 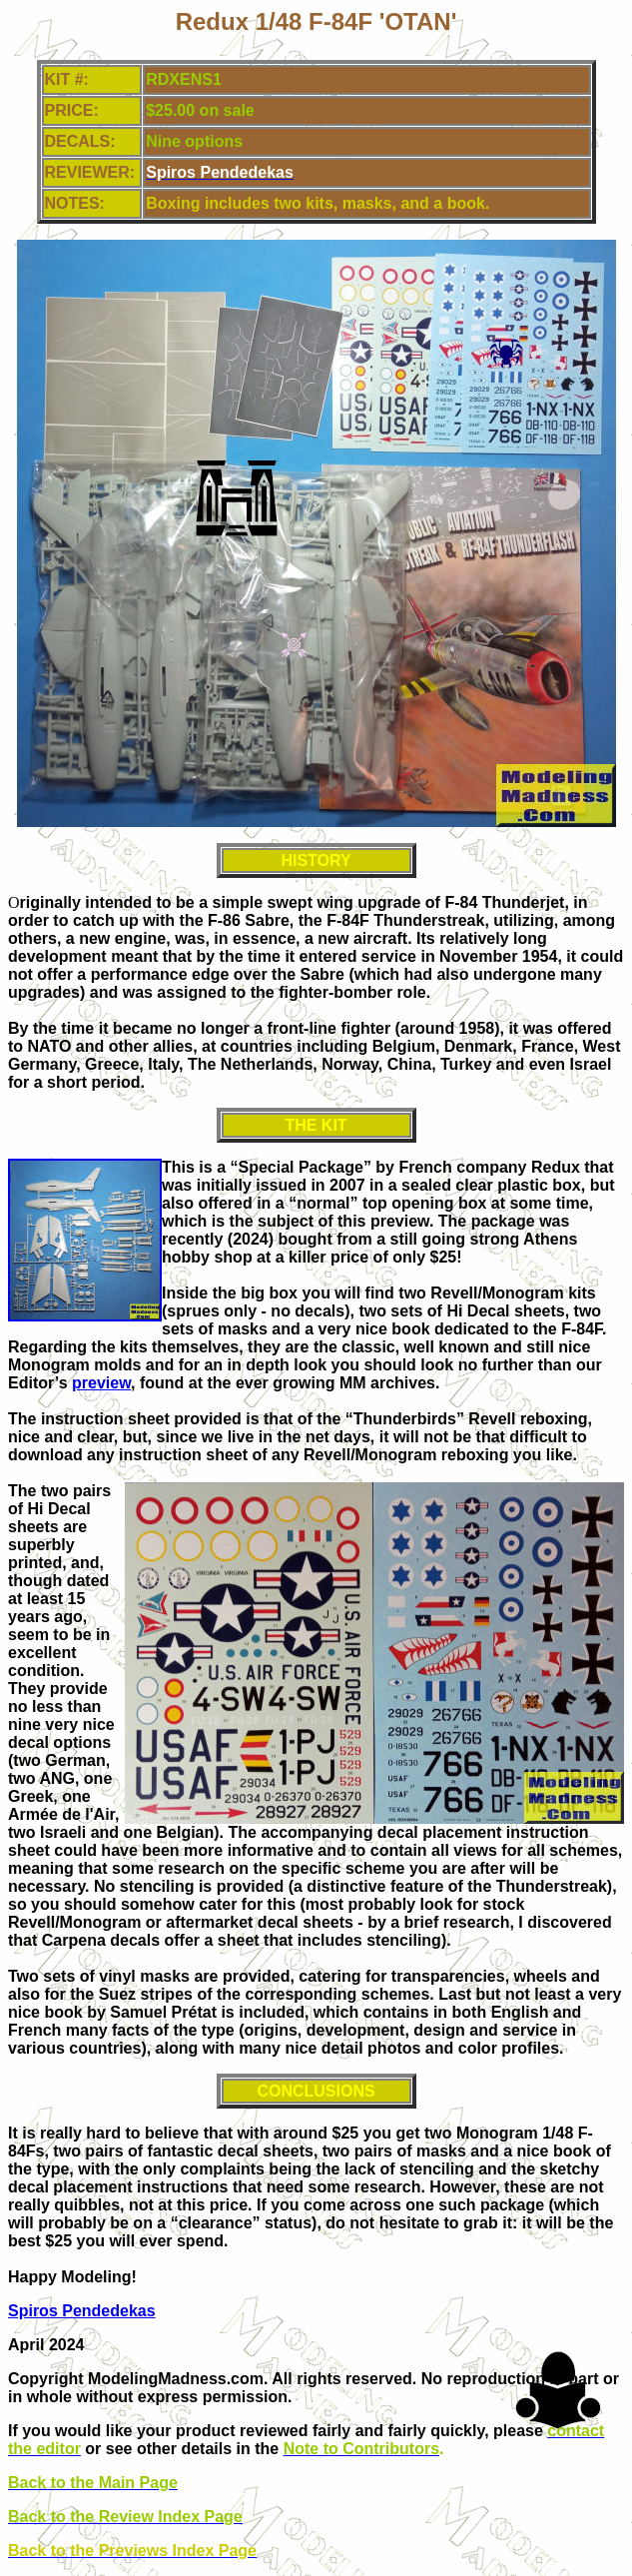 What do you see at coordinates (237, 495) in the screenshot?
I see `access ancient egypt themed content or levels` at bounding box center [237, 495].